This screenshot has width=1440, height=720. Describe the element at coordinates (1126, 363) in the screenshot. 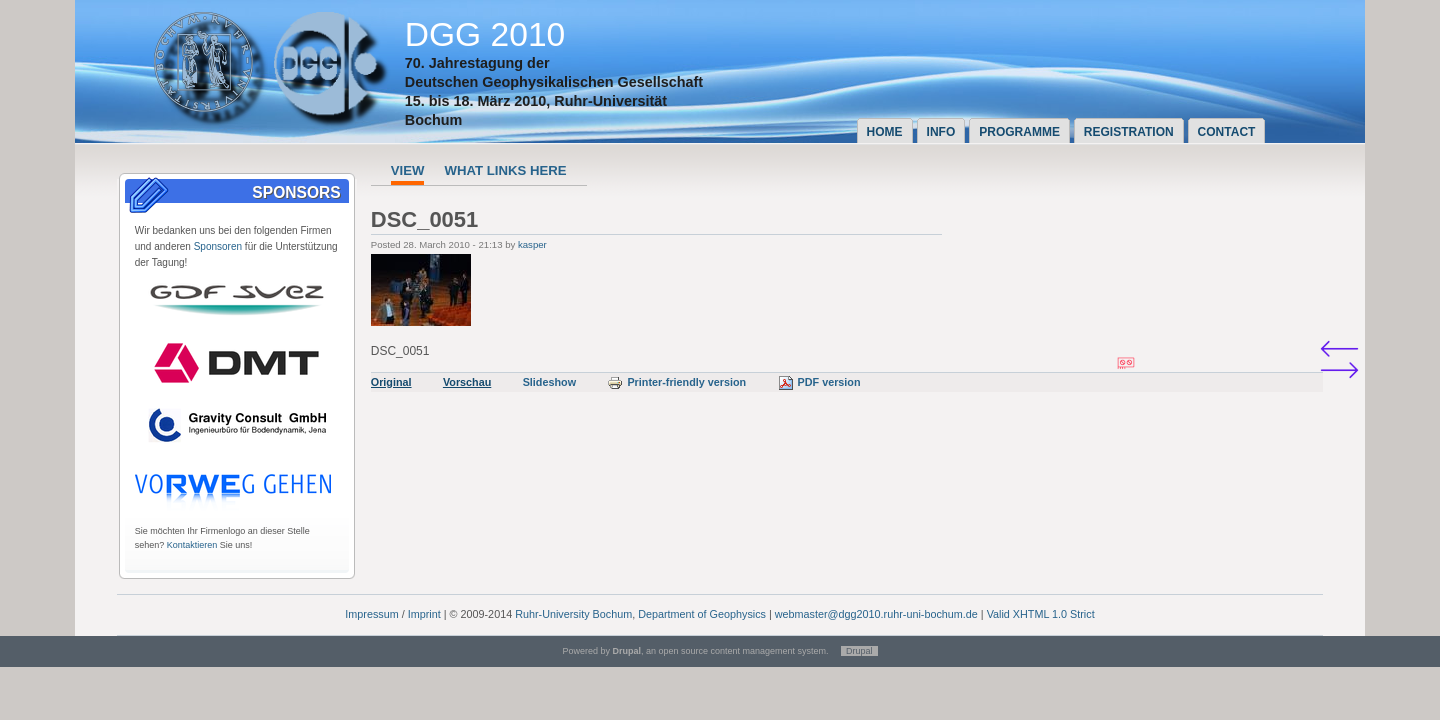

I see `view graphics card or GPU information` at that location.